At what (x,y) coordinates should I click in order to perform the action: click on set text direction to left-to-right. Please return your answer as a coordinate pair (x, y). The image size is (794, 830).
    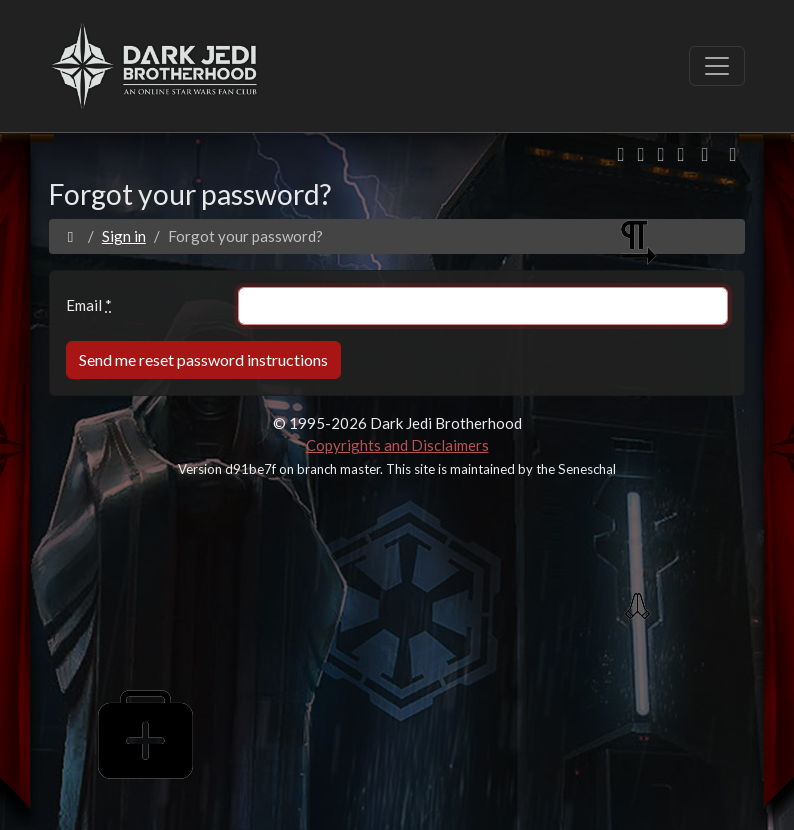
    Looking at the image, I should click on (636, 242).